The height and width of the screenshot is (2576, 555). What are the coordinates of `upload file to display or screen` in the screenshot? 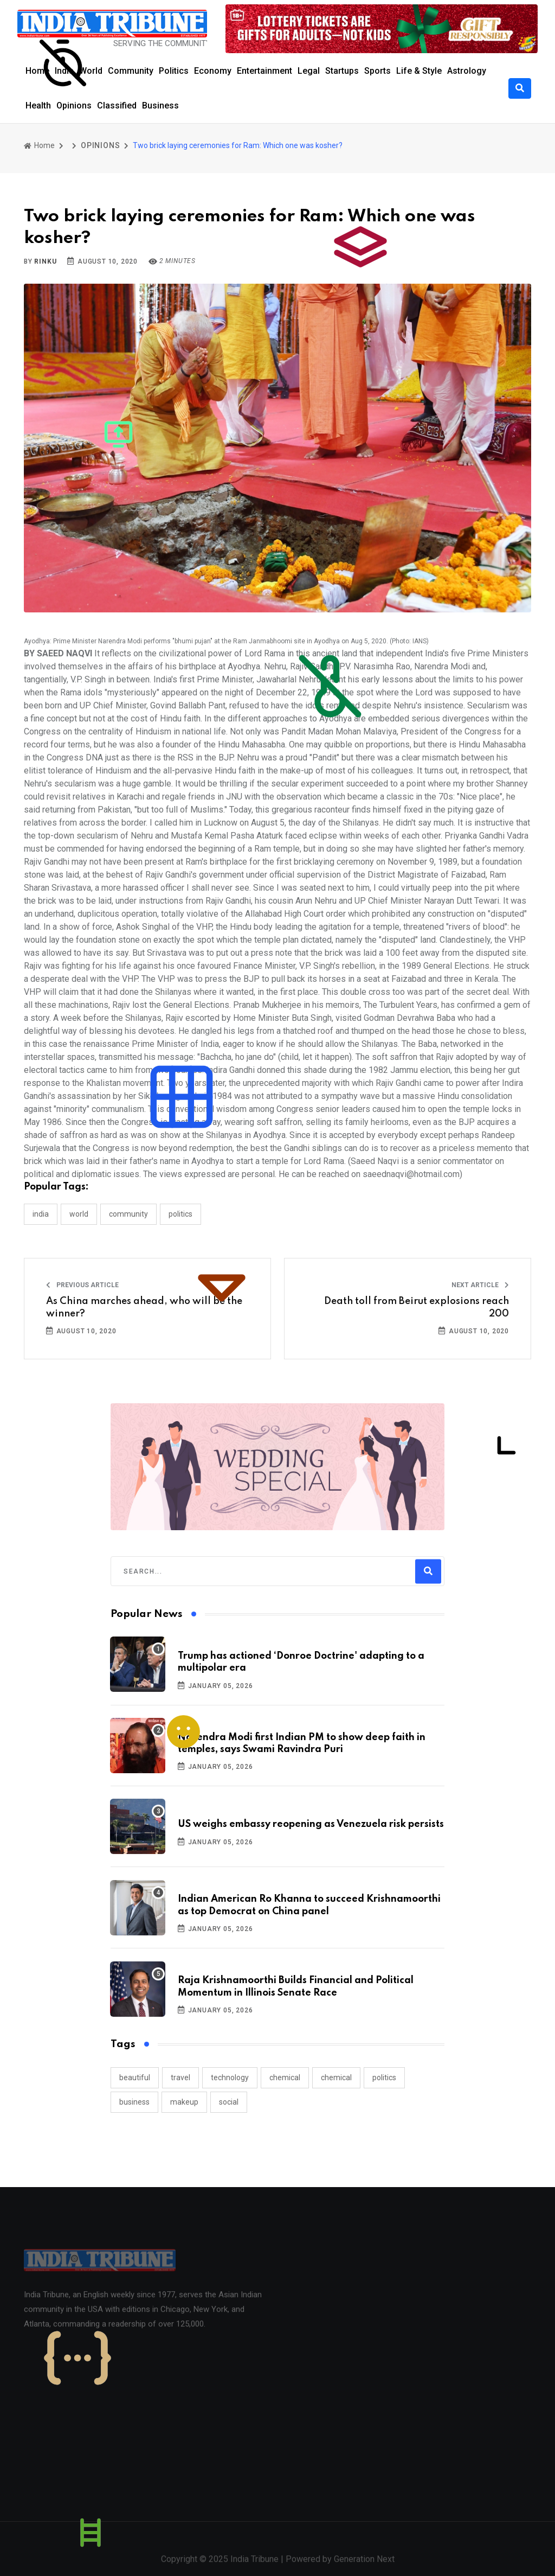 It's located at (118, 433).